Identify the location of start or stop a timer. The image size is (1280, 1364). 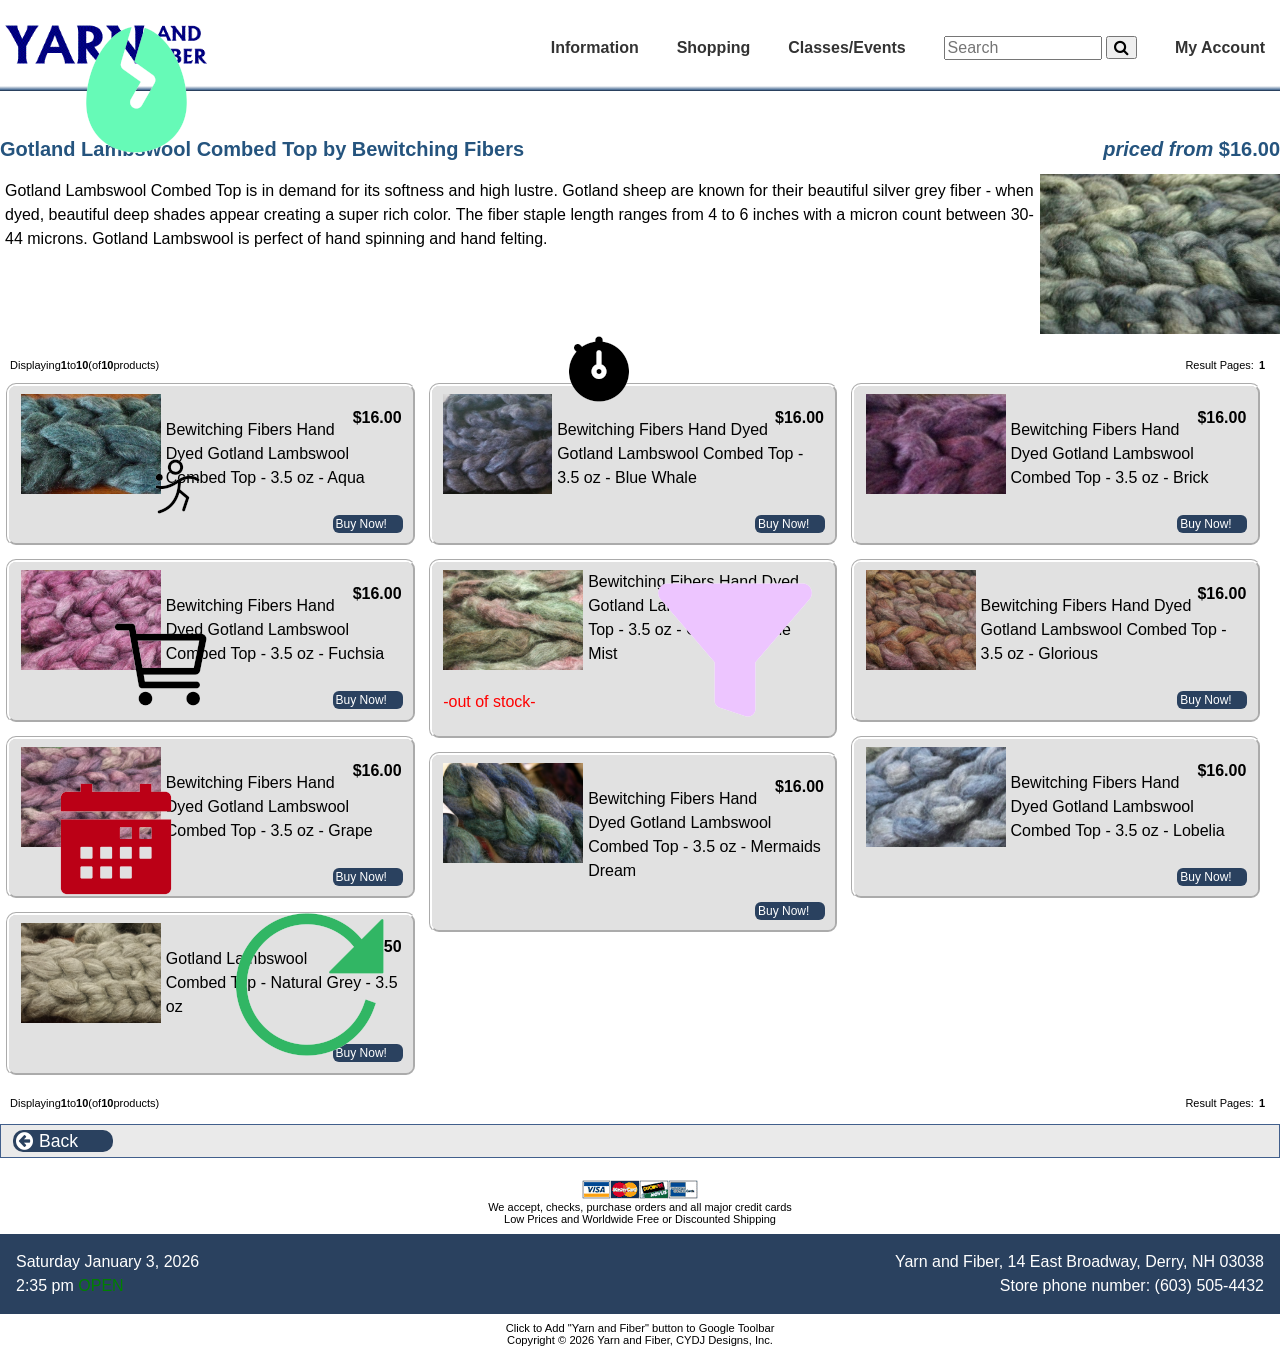
(599, 369).